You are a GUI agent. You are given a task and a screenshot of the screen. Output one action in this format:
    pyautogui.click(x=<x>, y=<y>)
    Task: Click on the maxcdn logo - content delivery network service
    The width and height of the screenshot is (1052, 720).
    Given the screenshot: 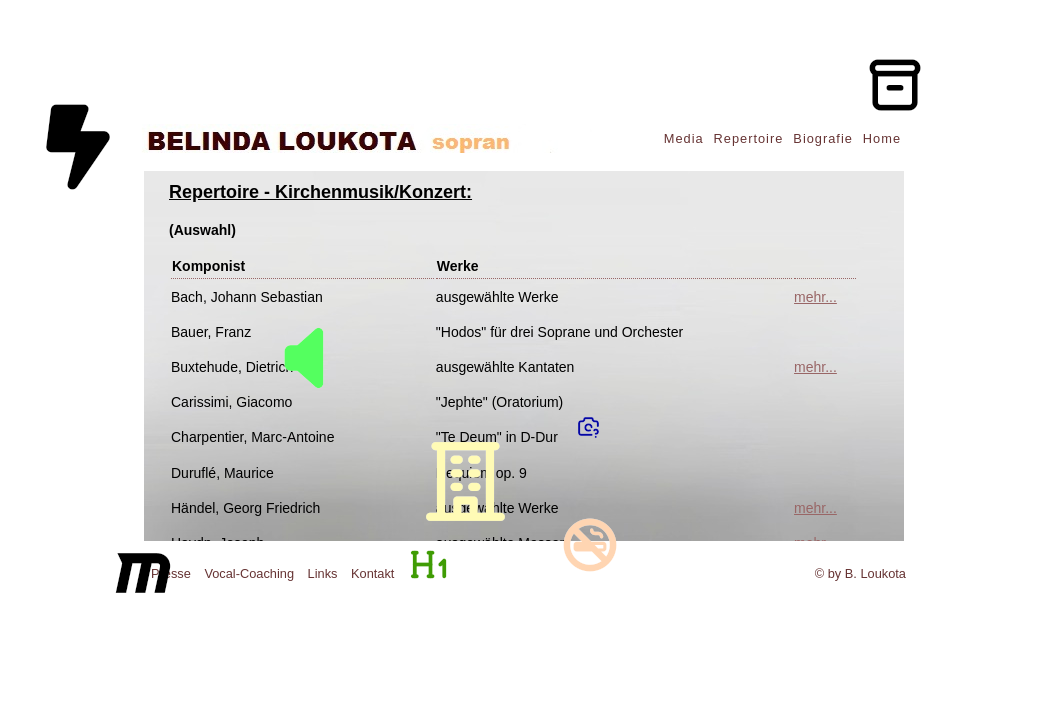 What is the action you would take?
    pyautogui.click(x=143, y=573)
    